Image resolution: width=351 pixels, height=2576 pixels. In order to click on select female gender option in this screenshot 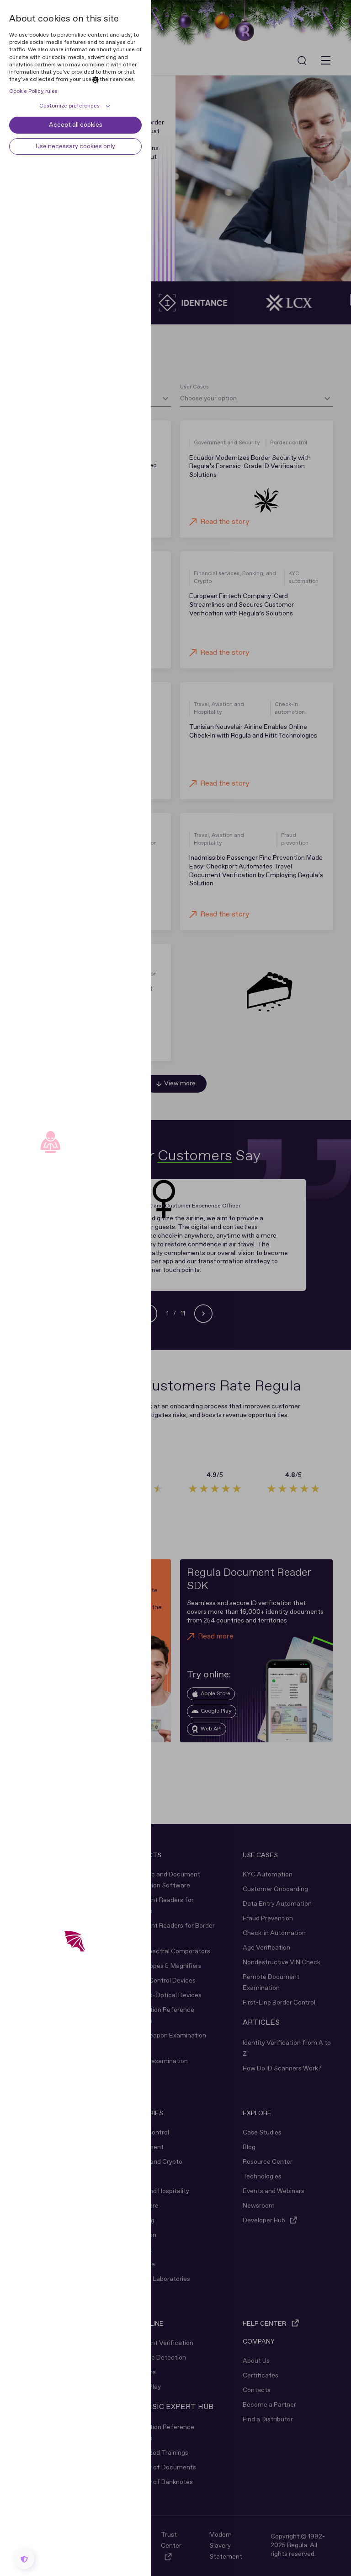, I will do `click(164, 1199)`.